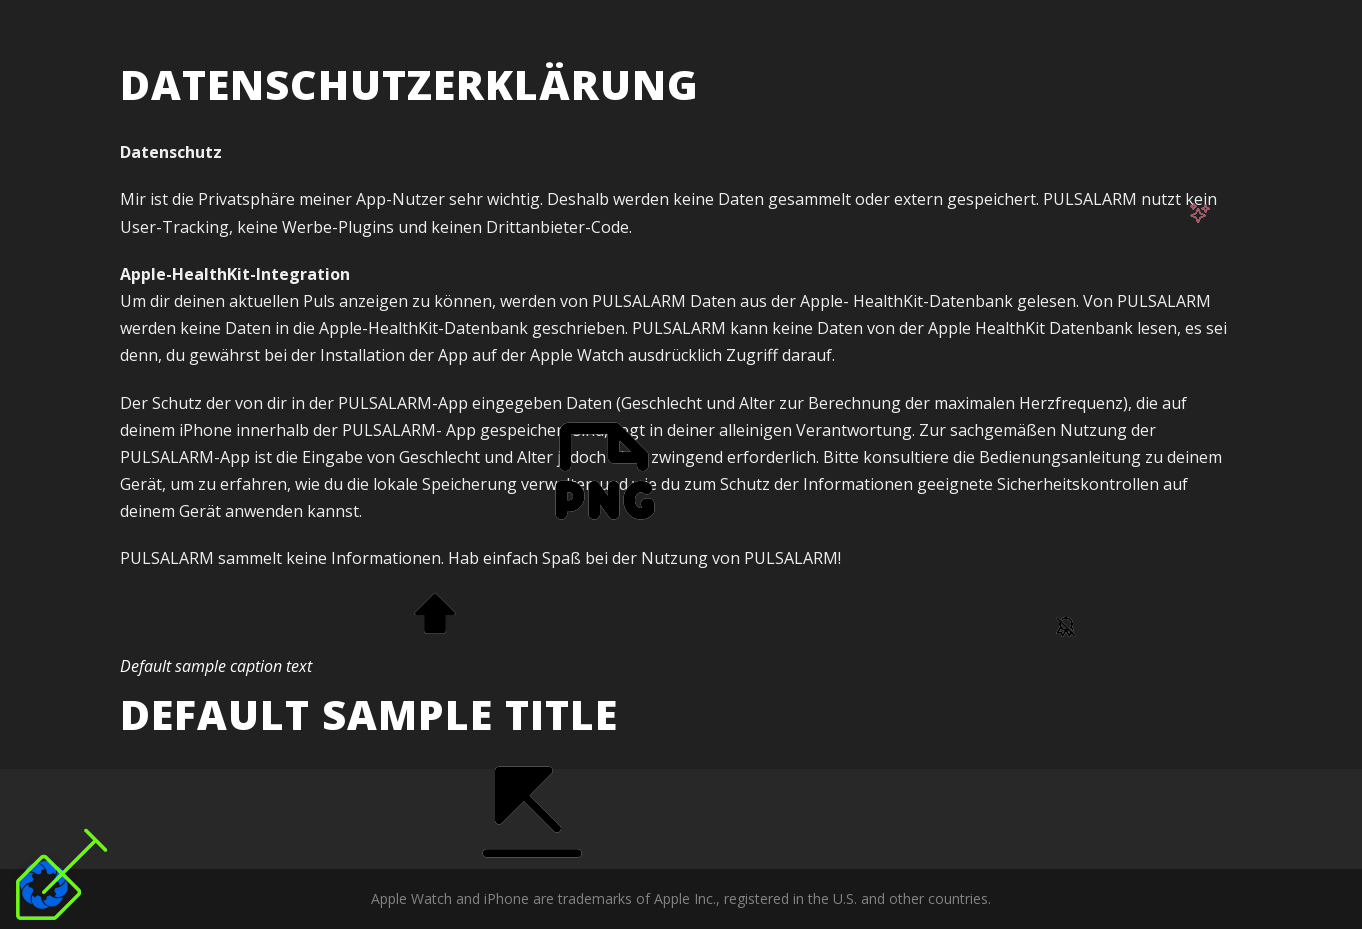 This screenshot has width=1362, height=929. What do you see at coordinates (604, 475) in the screenshot?
I see `a png image file` at bounding box center [604, 475].